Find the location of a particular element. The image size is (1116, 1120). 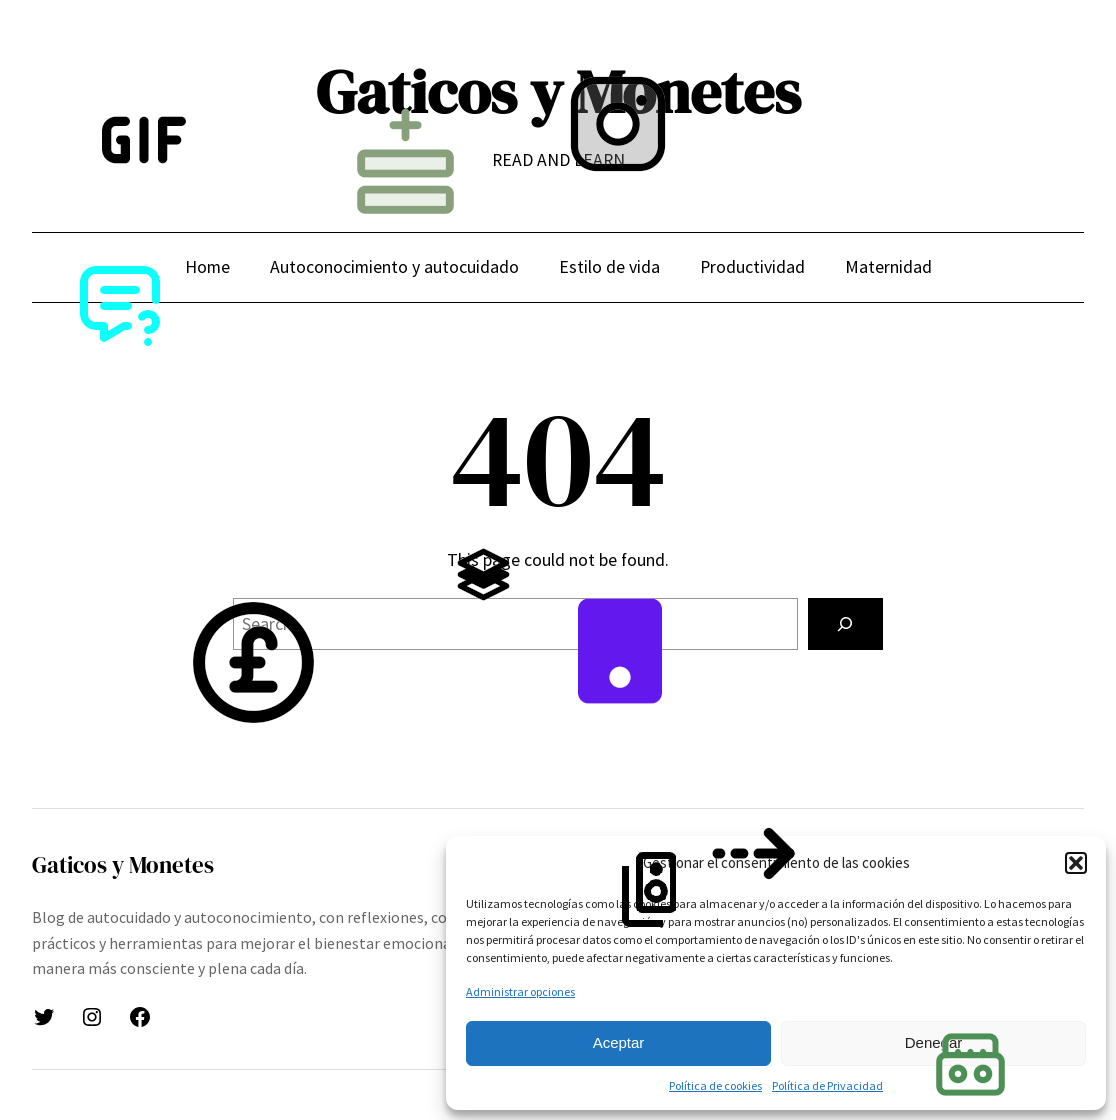

continue to next step is located at coordinates (753, 853).